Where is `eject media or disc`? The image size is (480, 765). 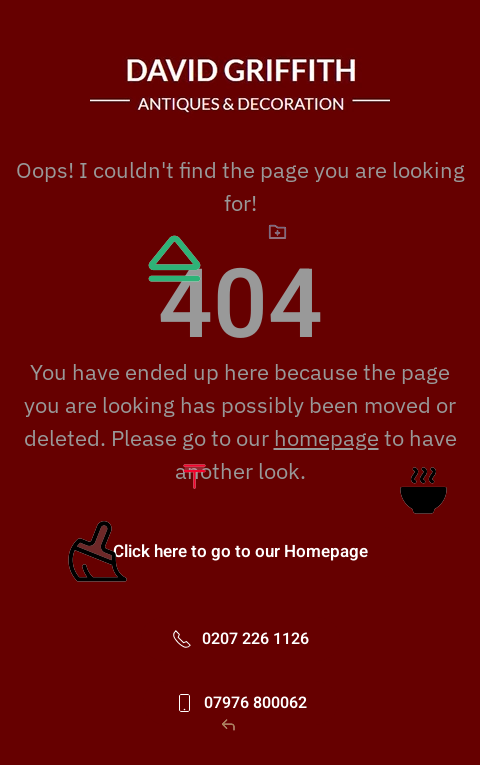
eject media or disc is located at coordinates (174, 261).